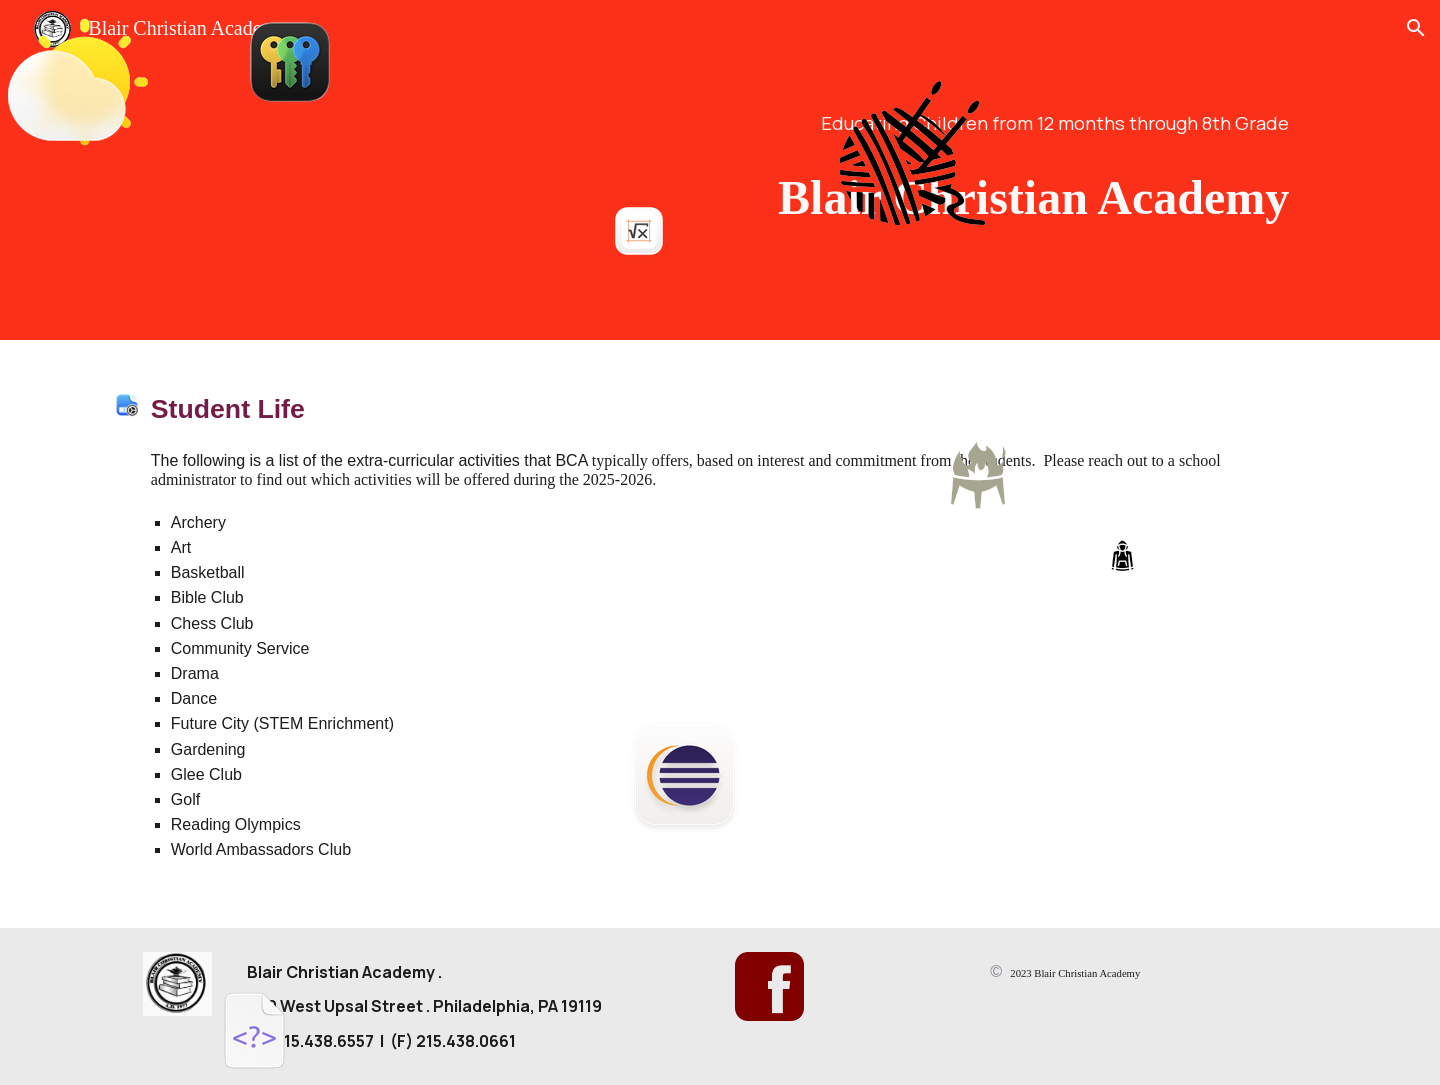 The image size is (1440, 1085). What do you see at coordinates (684, 775) in the screenshot?
I see `open eclipse IDE` at bounding box center [684, 775].